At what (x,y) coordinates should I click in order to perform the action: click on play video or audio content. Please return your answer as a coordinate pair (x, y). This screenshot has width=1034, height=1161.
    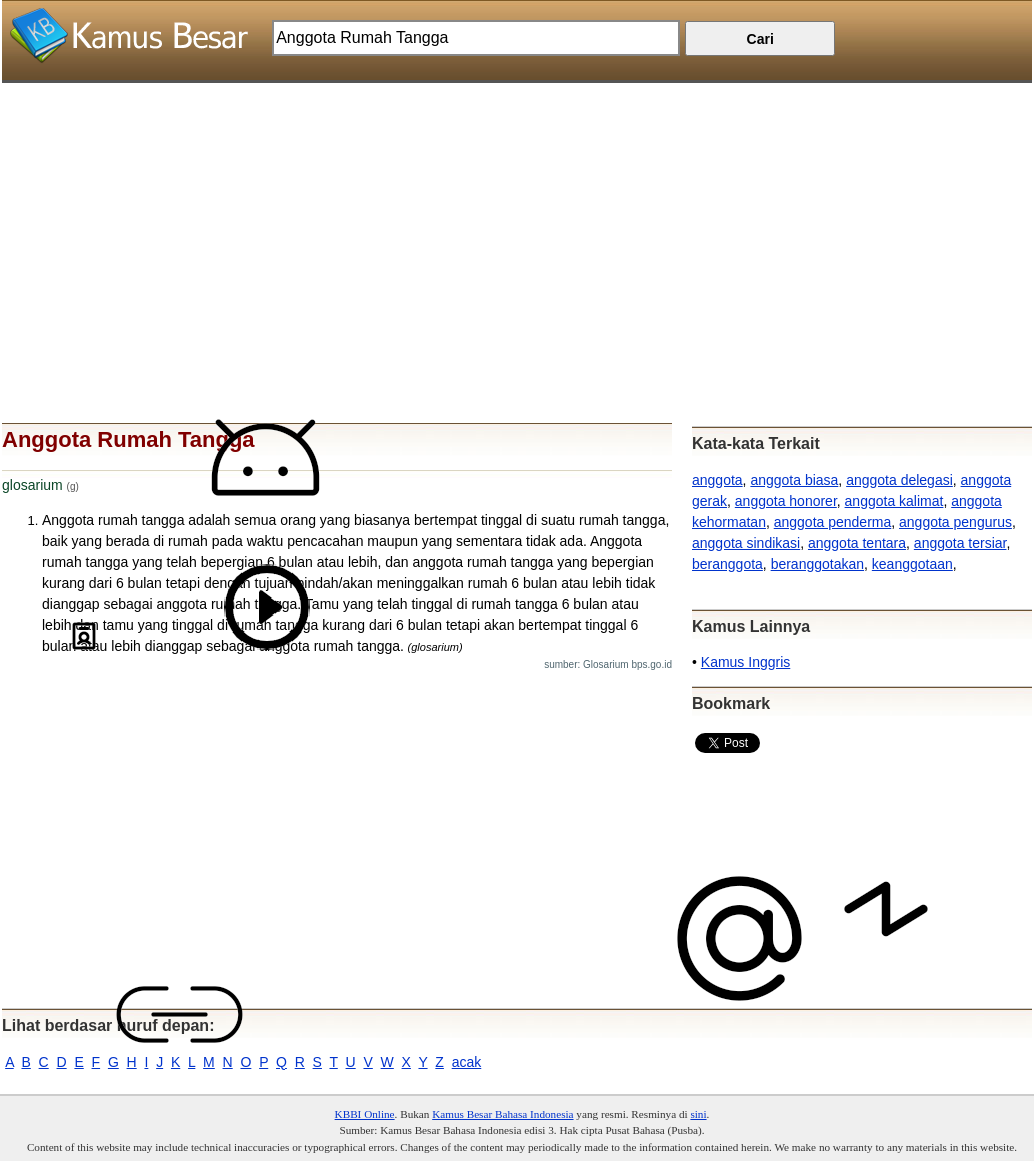
    Looking at the image, I should click on (267, 607).